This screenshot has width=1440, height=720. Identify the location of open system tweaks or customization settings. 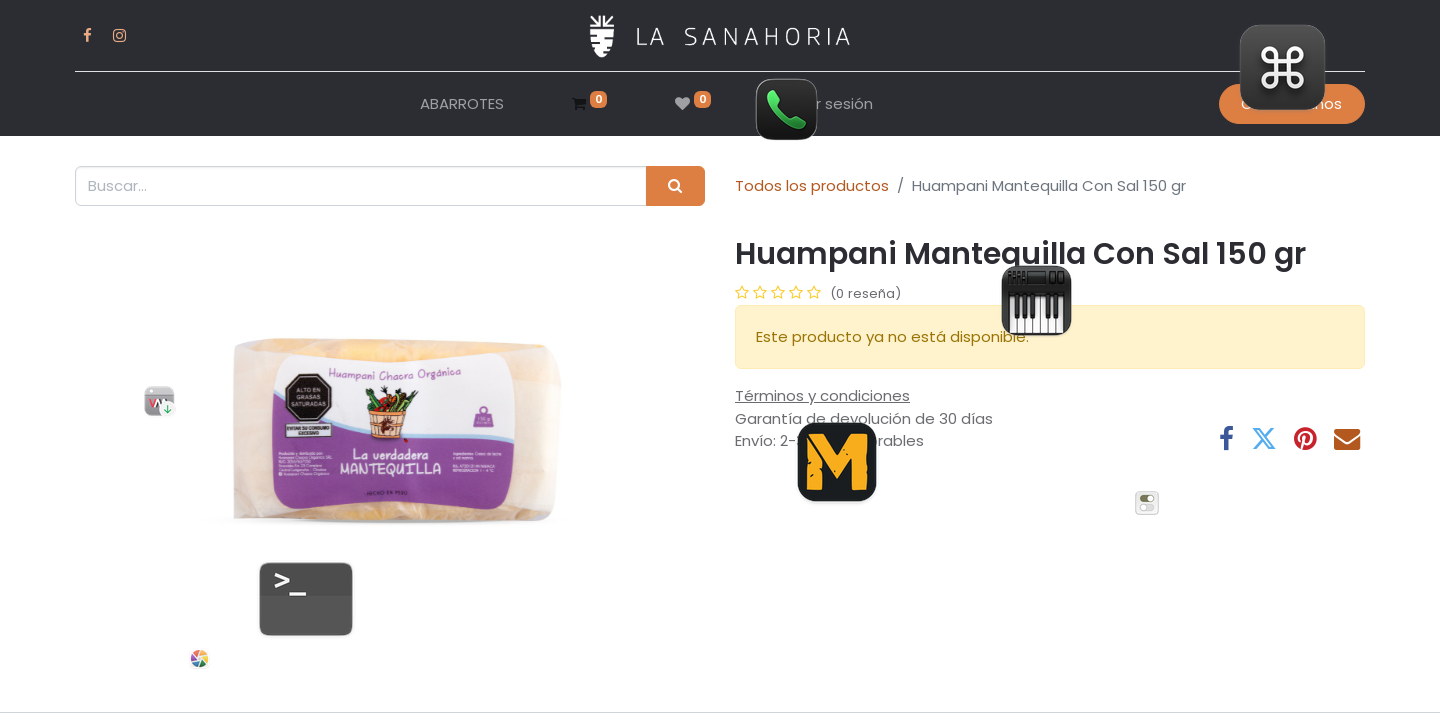
(1147, 503).